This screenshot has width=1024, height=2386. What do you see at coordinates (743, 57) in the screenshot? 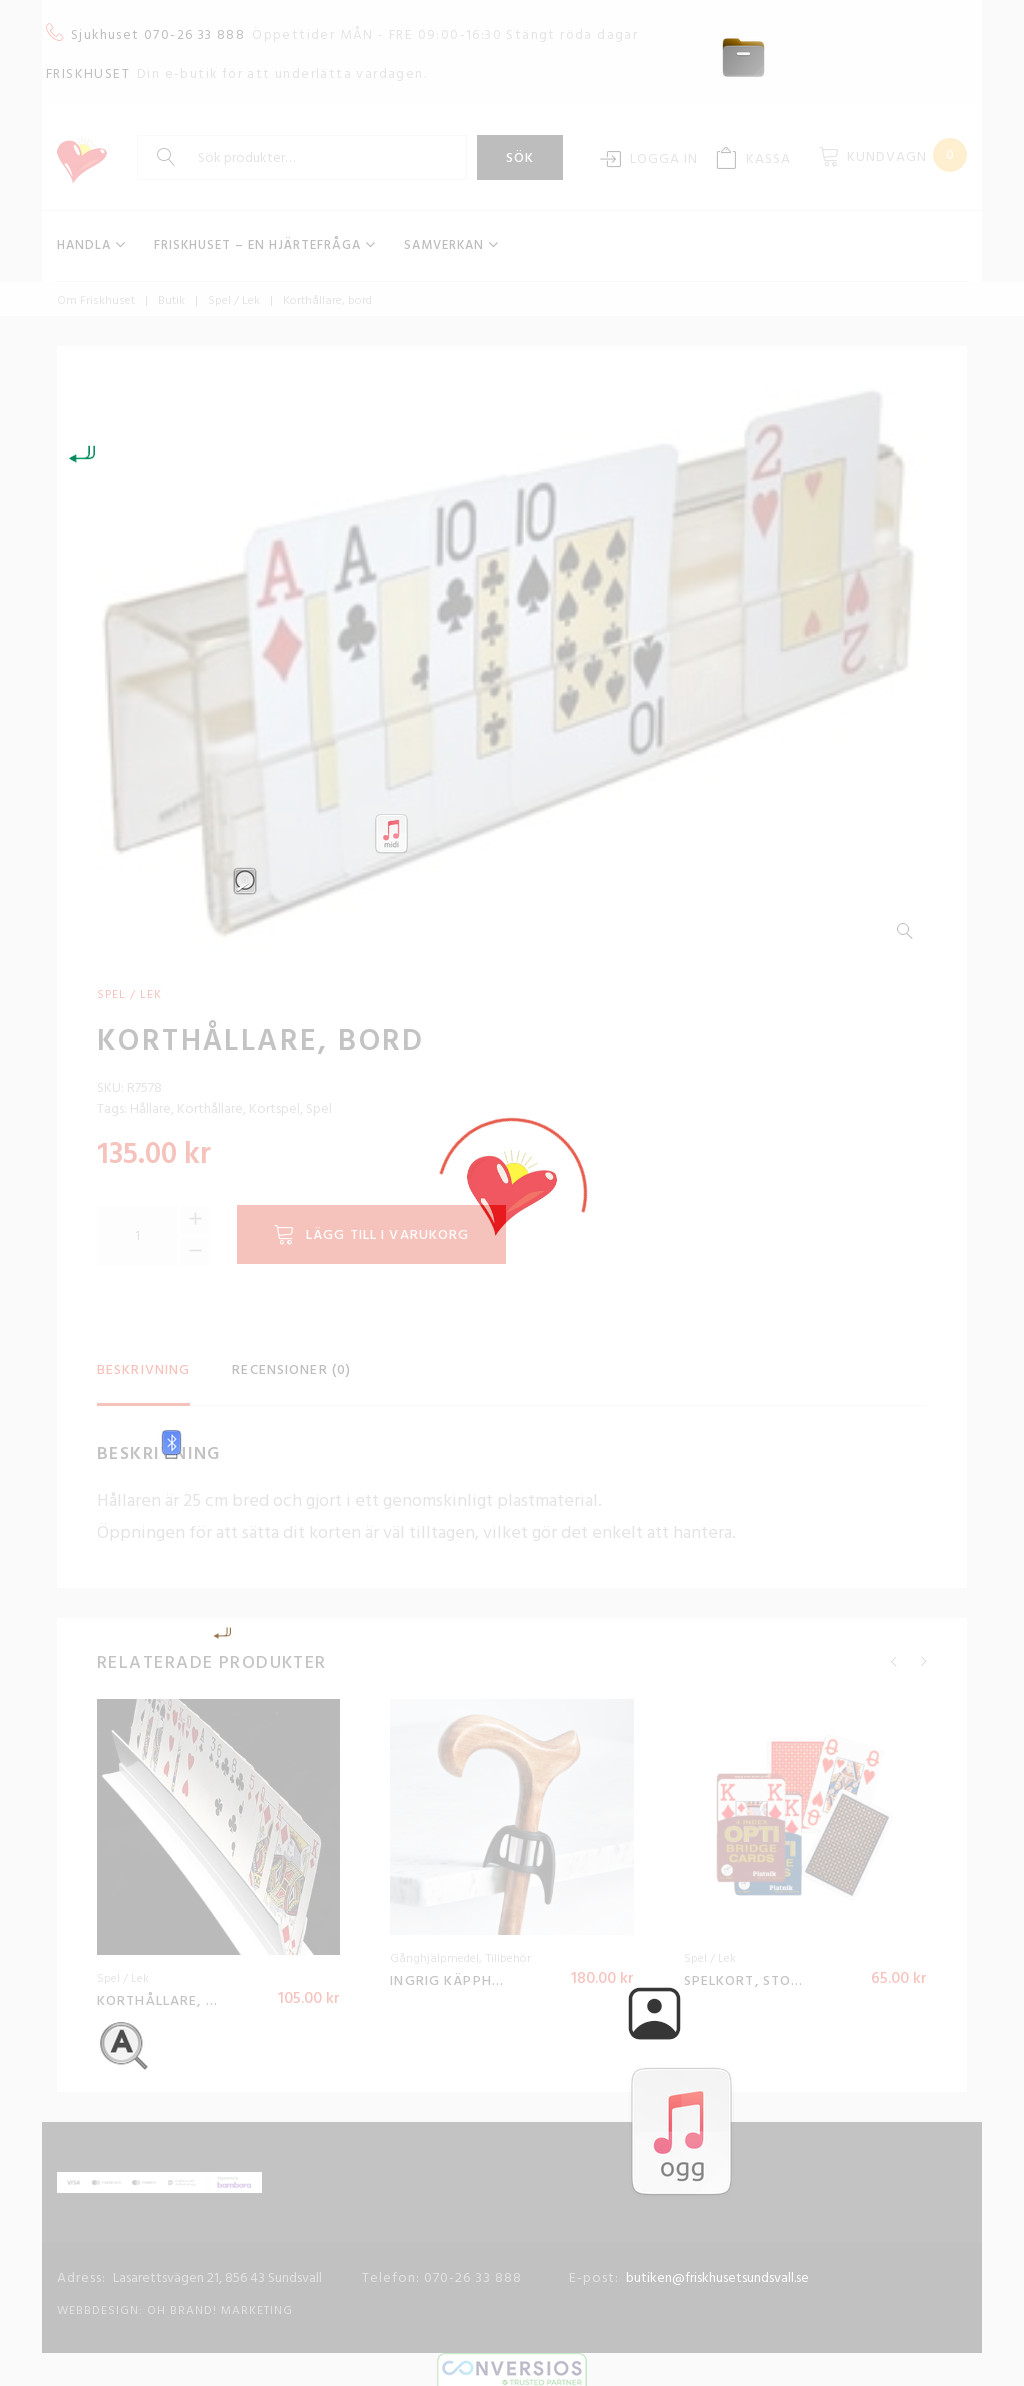
I see `open file manager application` at bounding box center [743, 57].